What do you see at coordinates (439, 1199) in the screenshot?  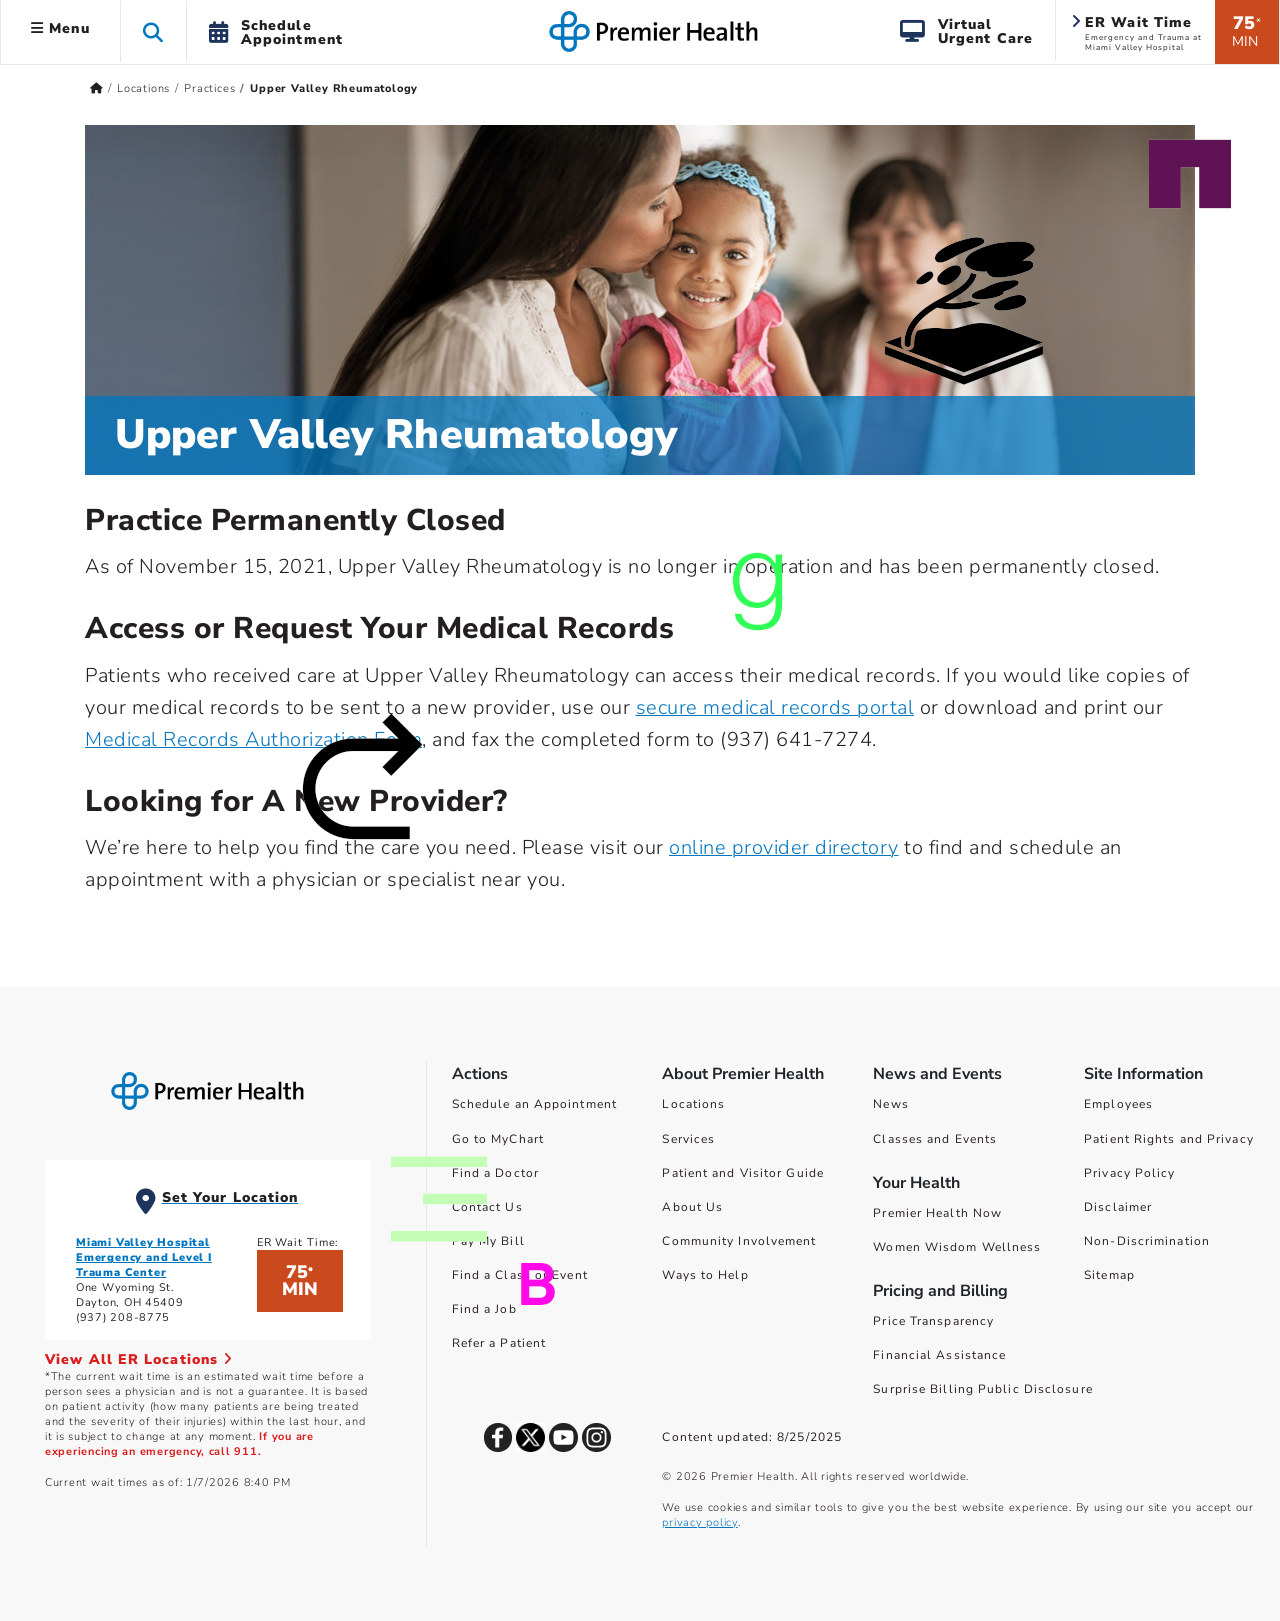 I see `open navigation menu` at bounding box center [439, 1199].